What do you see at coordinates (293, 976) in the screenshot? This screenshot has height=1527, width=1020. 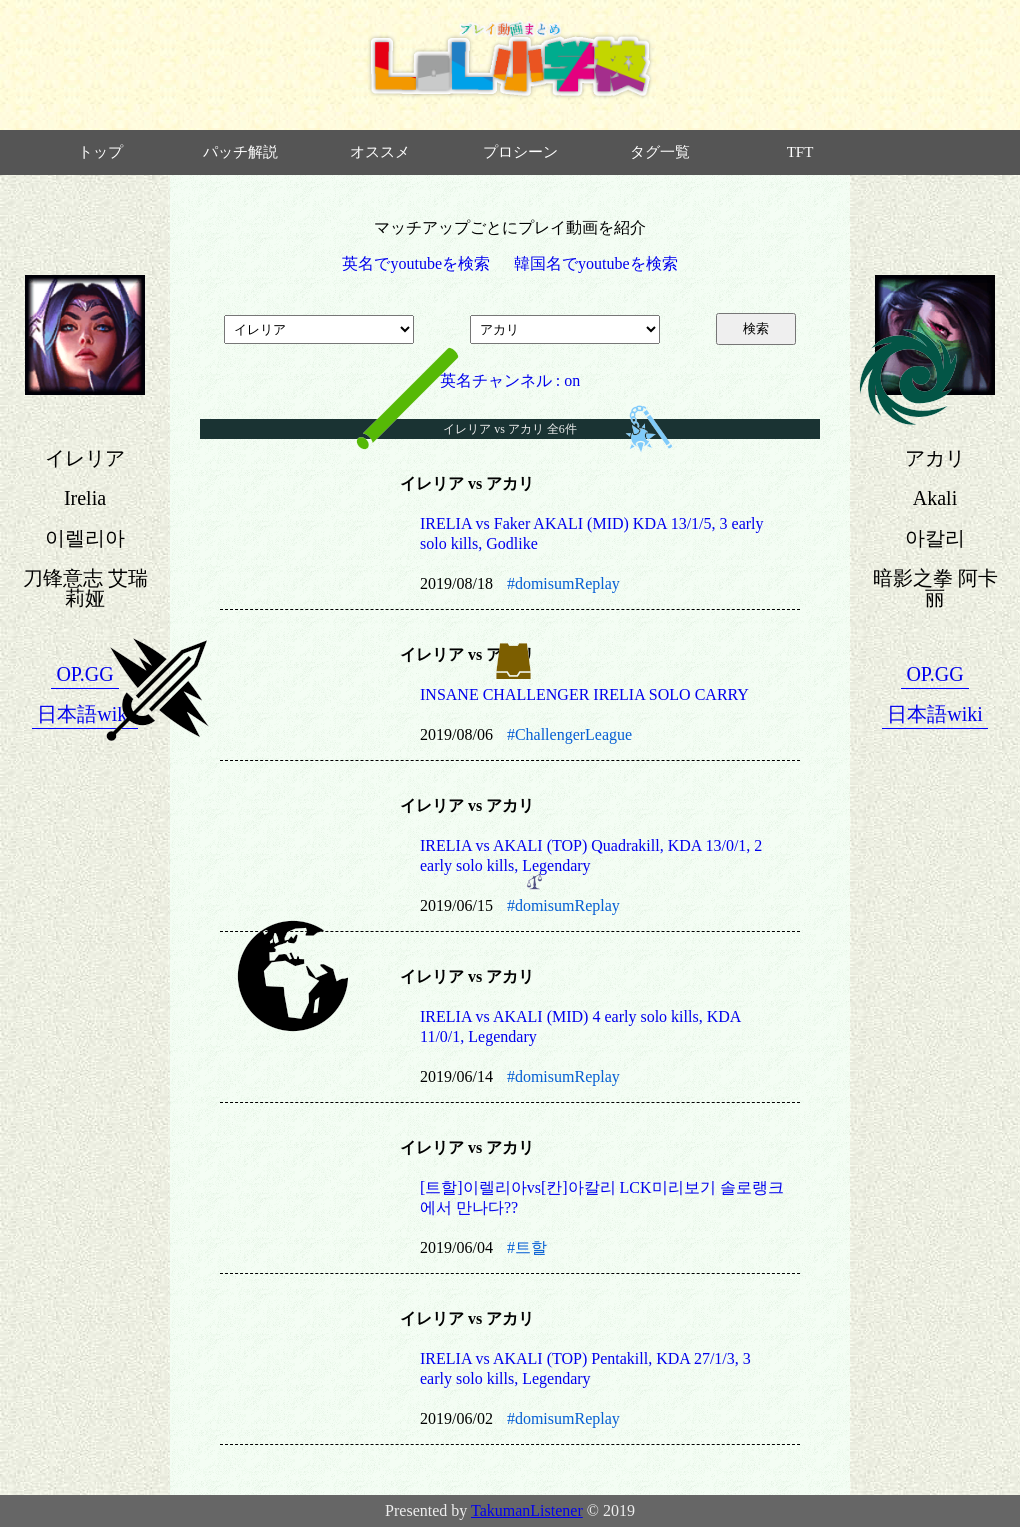 I see `select africa/europe region` at bounding box center [293, 976].